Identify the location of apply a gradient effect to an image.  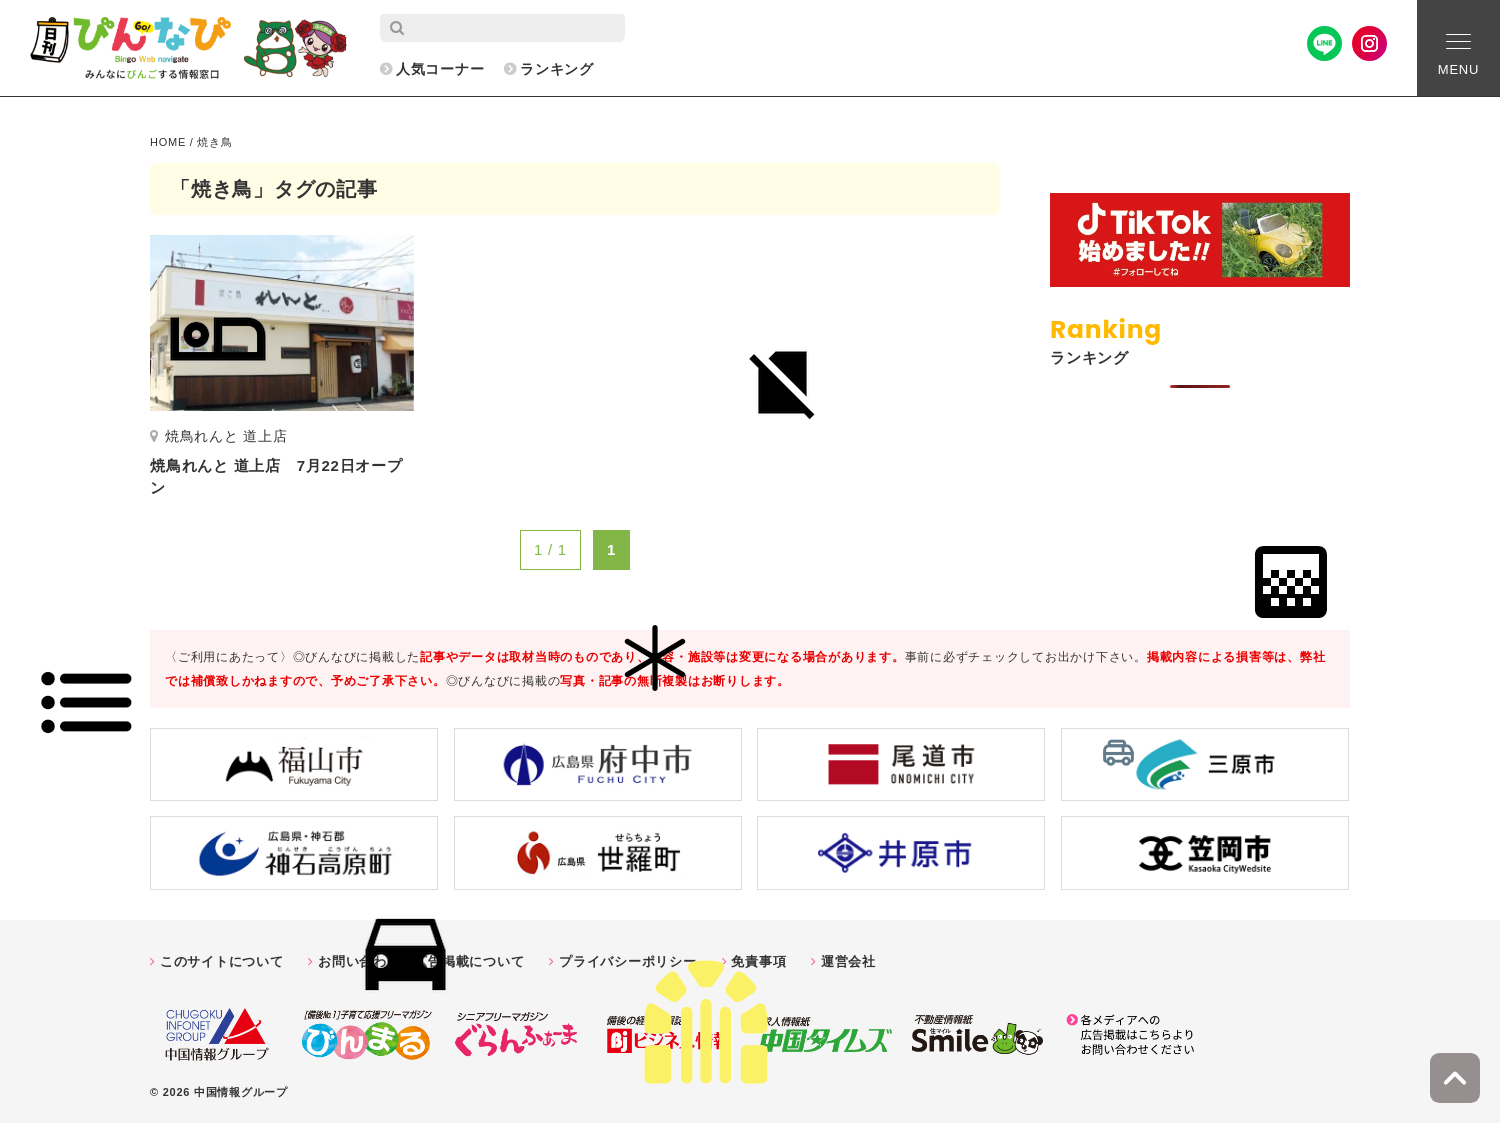
(1291, 582).